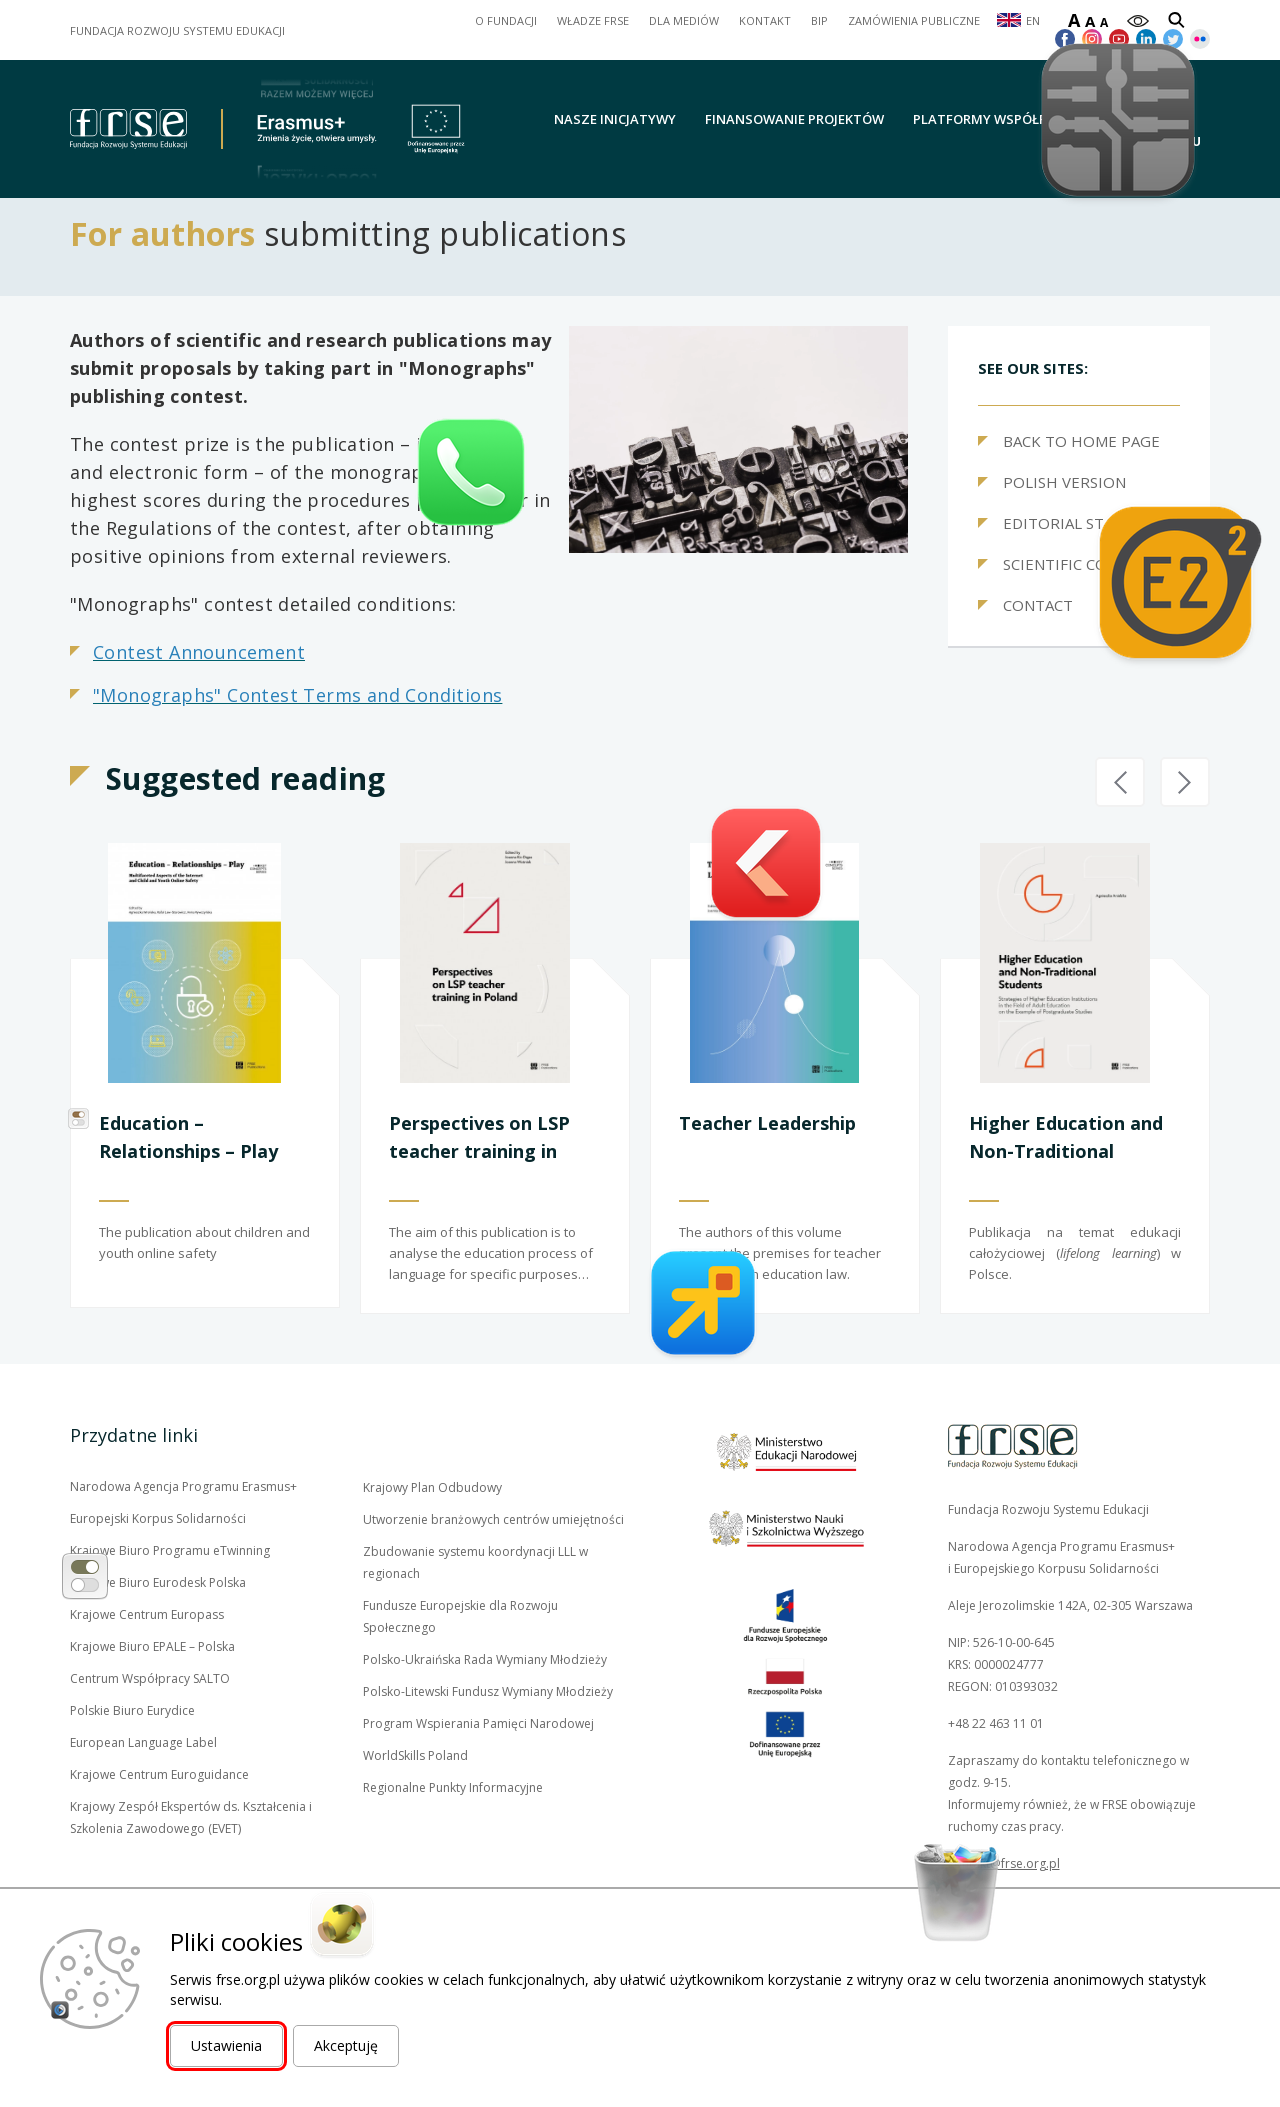 The height and width of the screenshot is (2107, 1280). I want to click on trash bin containing deleted items, so click(956, 1893).